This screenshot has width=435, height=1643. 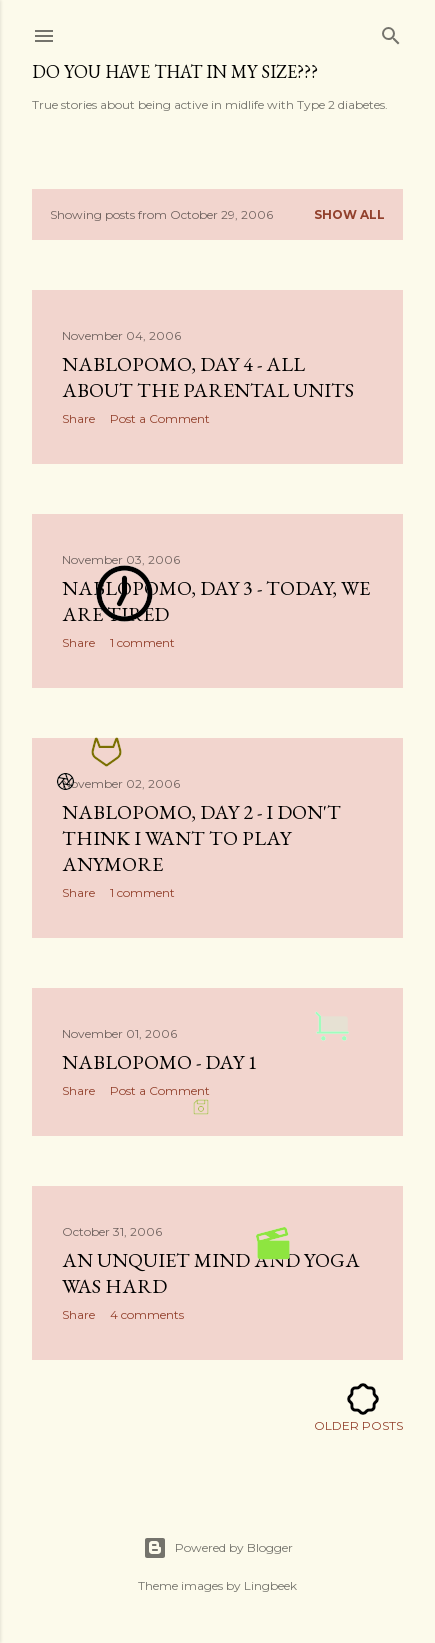 What do you see at coordinates (201, 1107) in the screenshot?
I see `save current file or document` at bounding box center [201, 1107].